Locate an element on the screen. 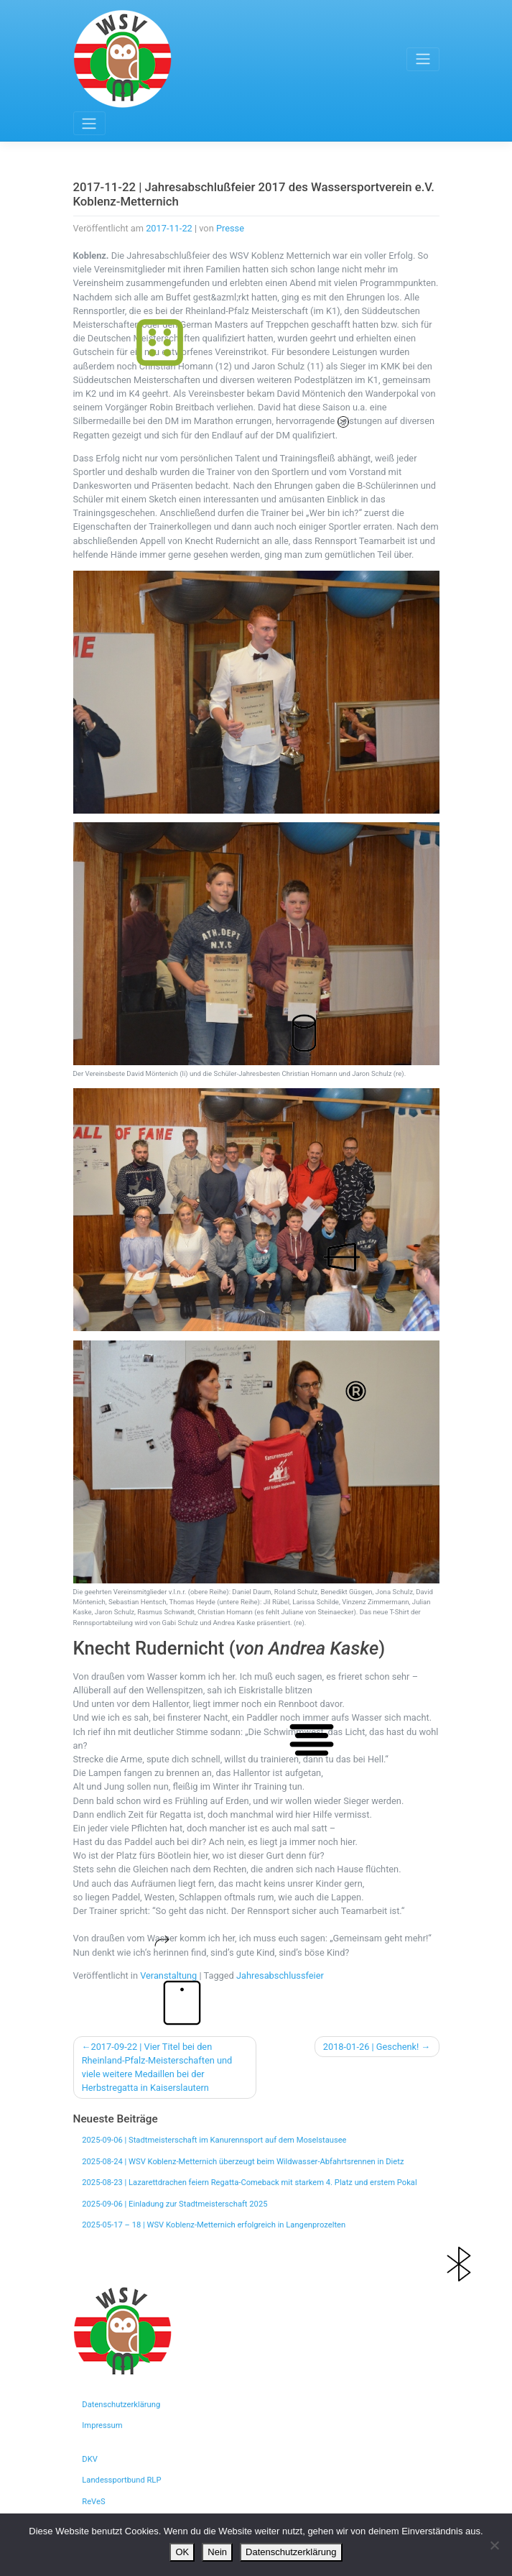  center align text is located at coordinates (312, 1741).